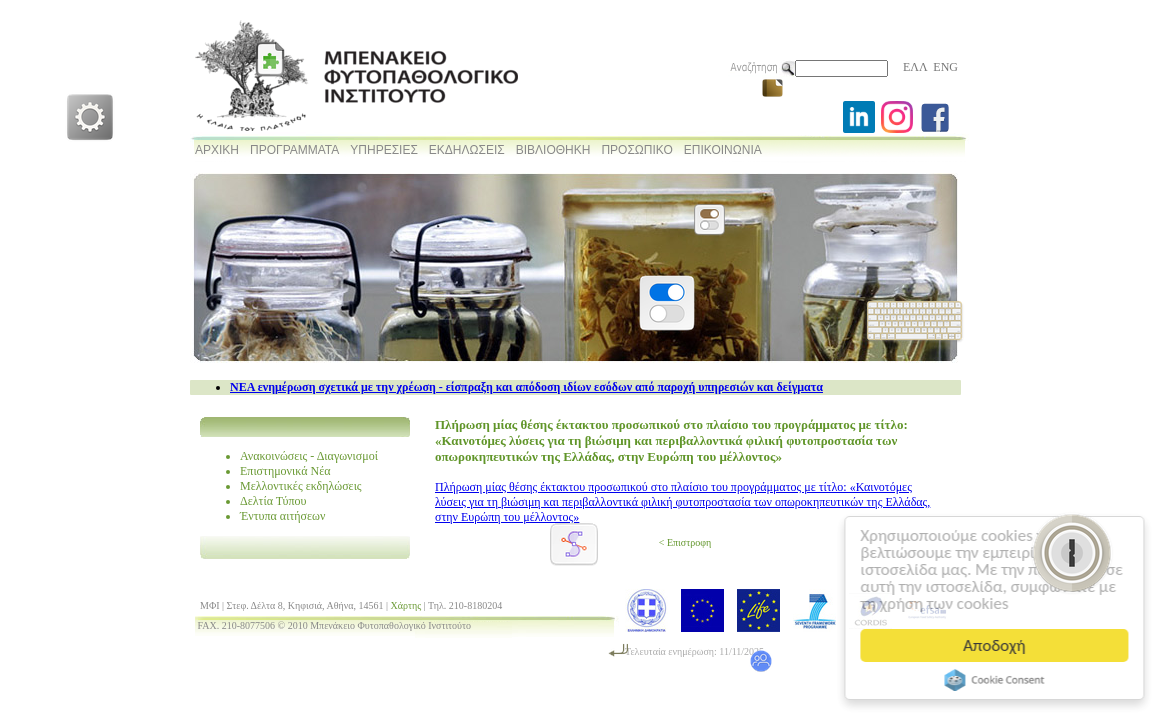 The height and width of the screenshot is (720, 1160). I want to click on open passwords and keys manager, so click(1072, 553).